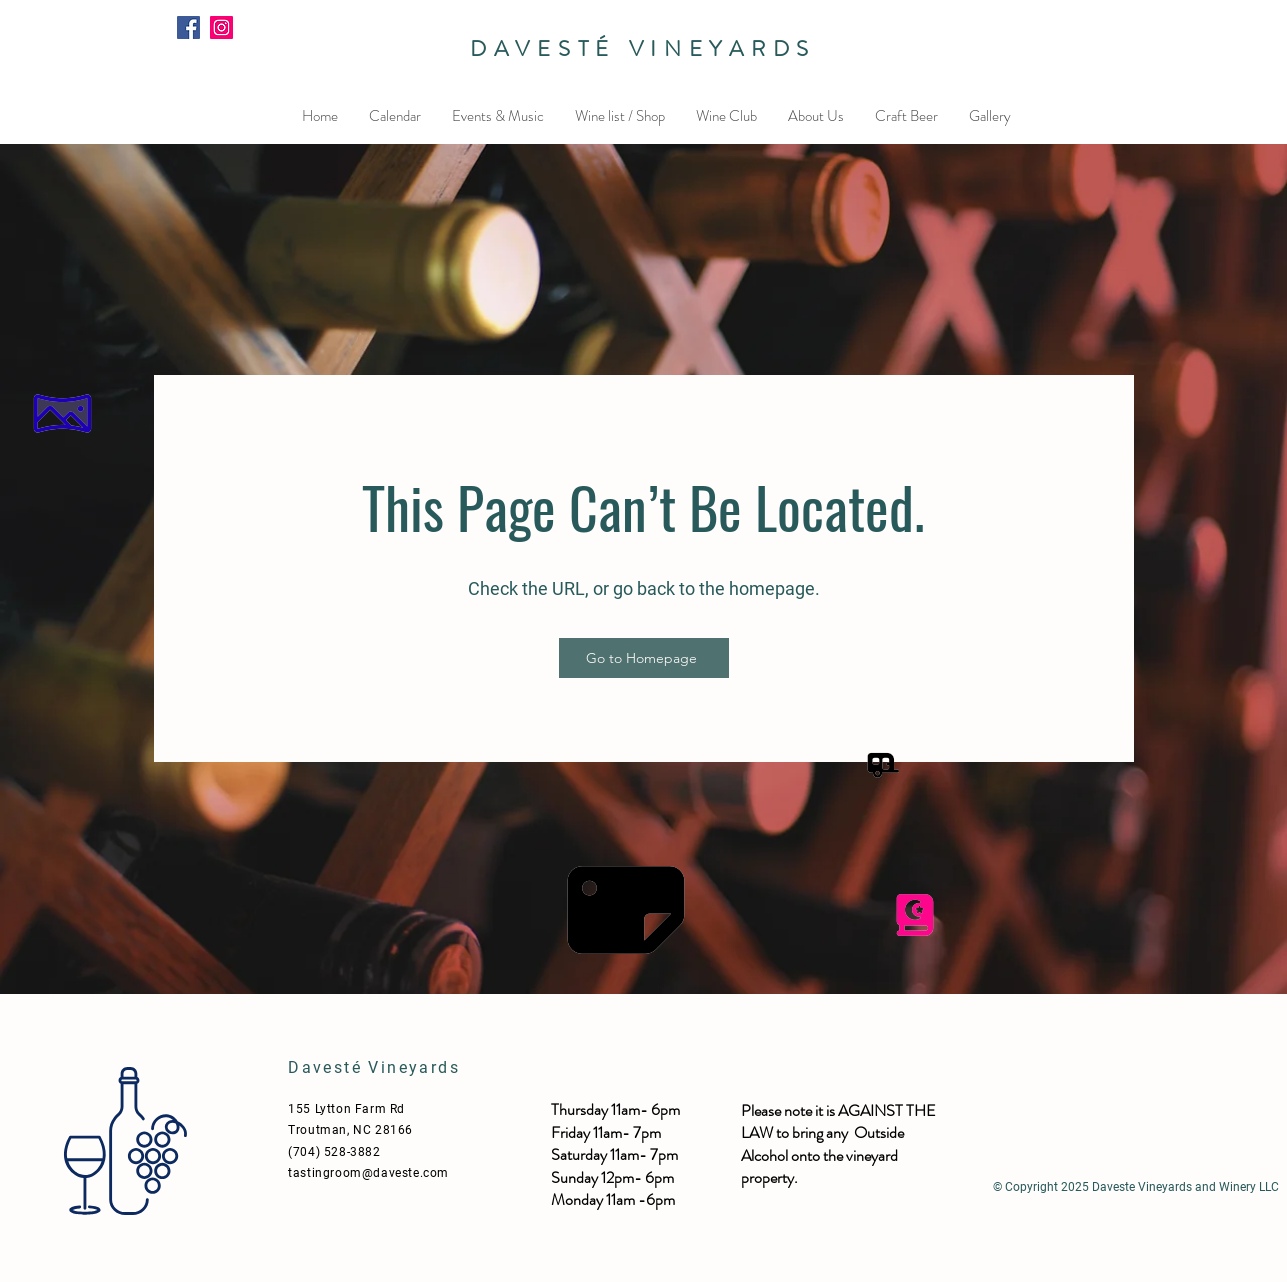 The width and height of the screenshot is (1287, 1282). Describe the element at coordinates (626, 910) in the screenshot. I see `indicates tarp or cover item` at that location.